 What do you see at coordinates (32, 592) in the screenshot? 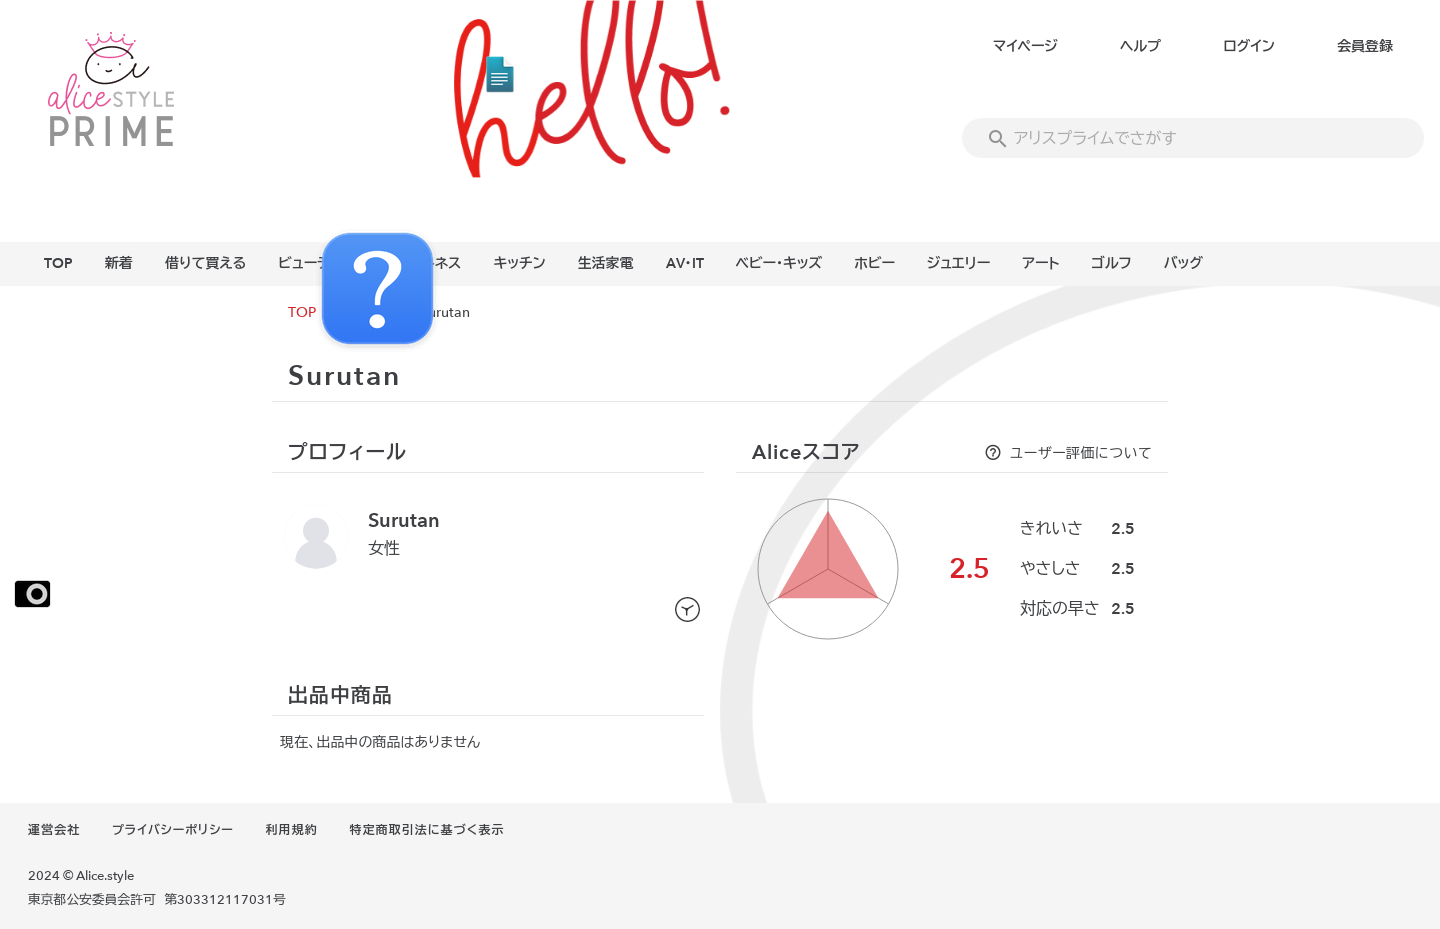
I see `ipod shuffle device in sidebar` at bounding box center [32, 592].